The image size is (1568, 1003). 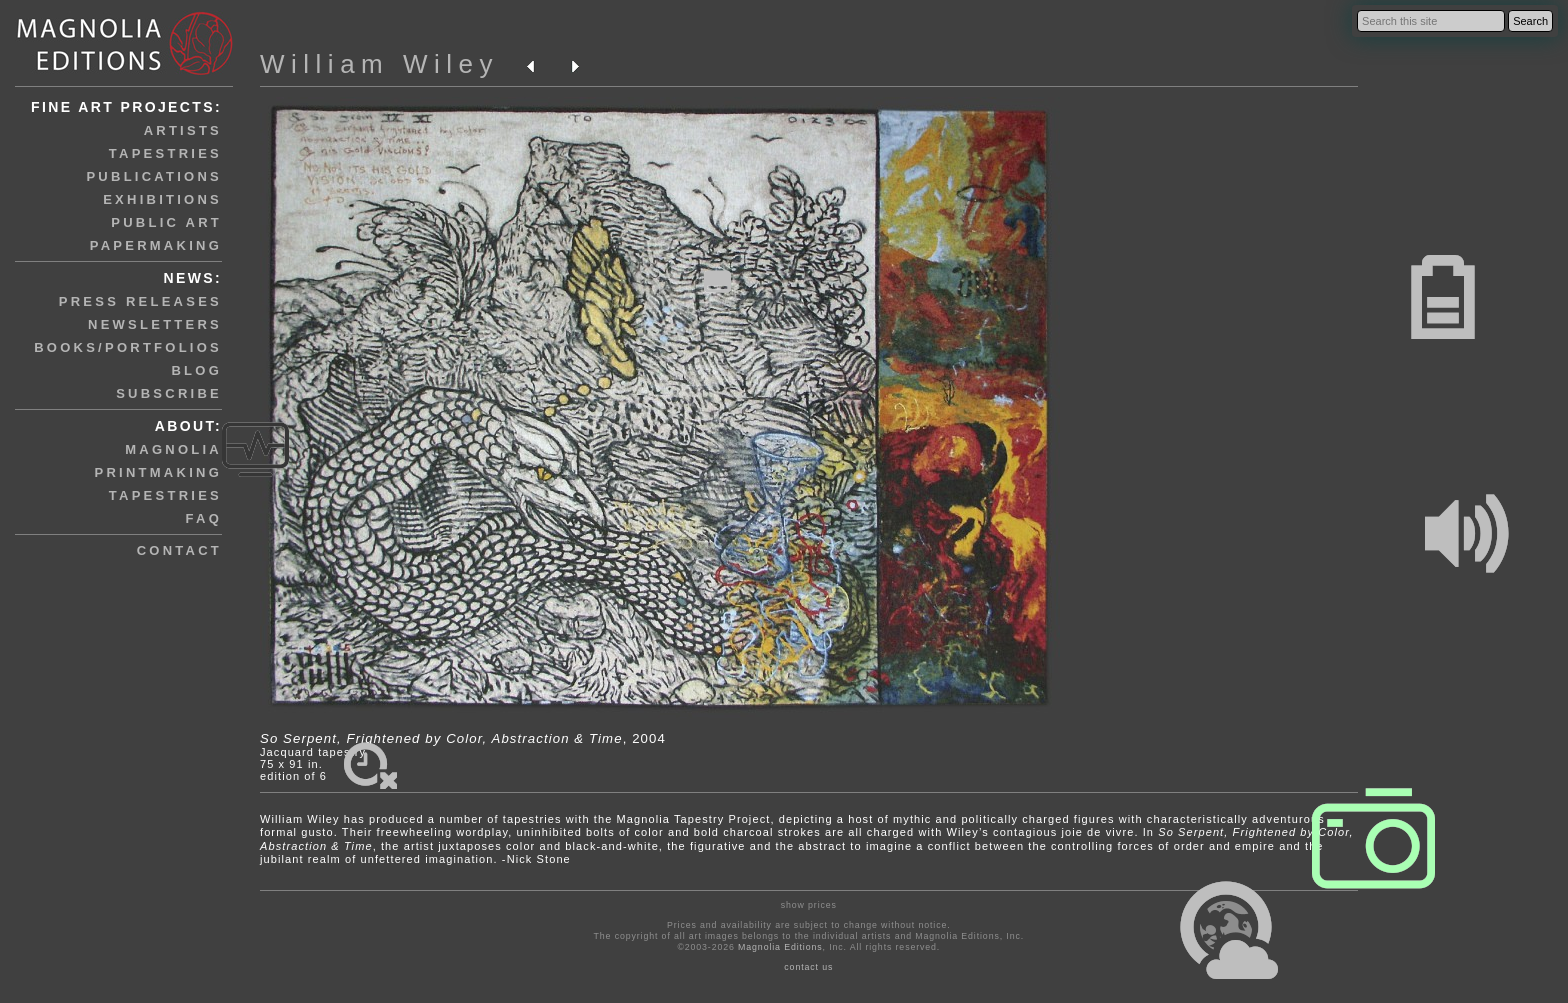 What do you see at coordinates (255, 447) in the screenshot?
I see `access device diagnostics and system health` at bounding box center [255, 447].